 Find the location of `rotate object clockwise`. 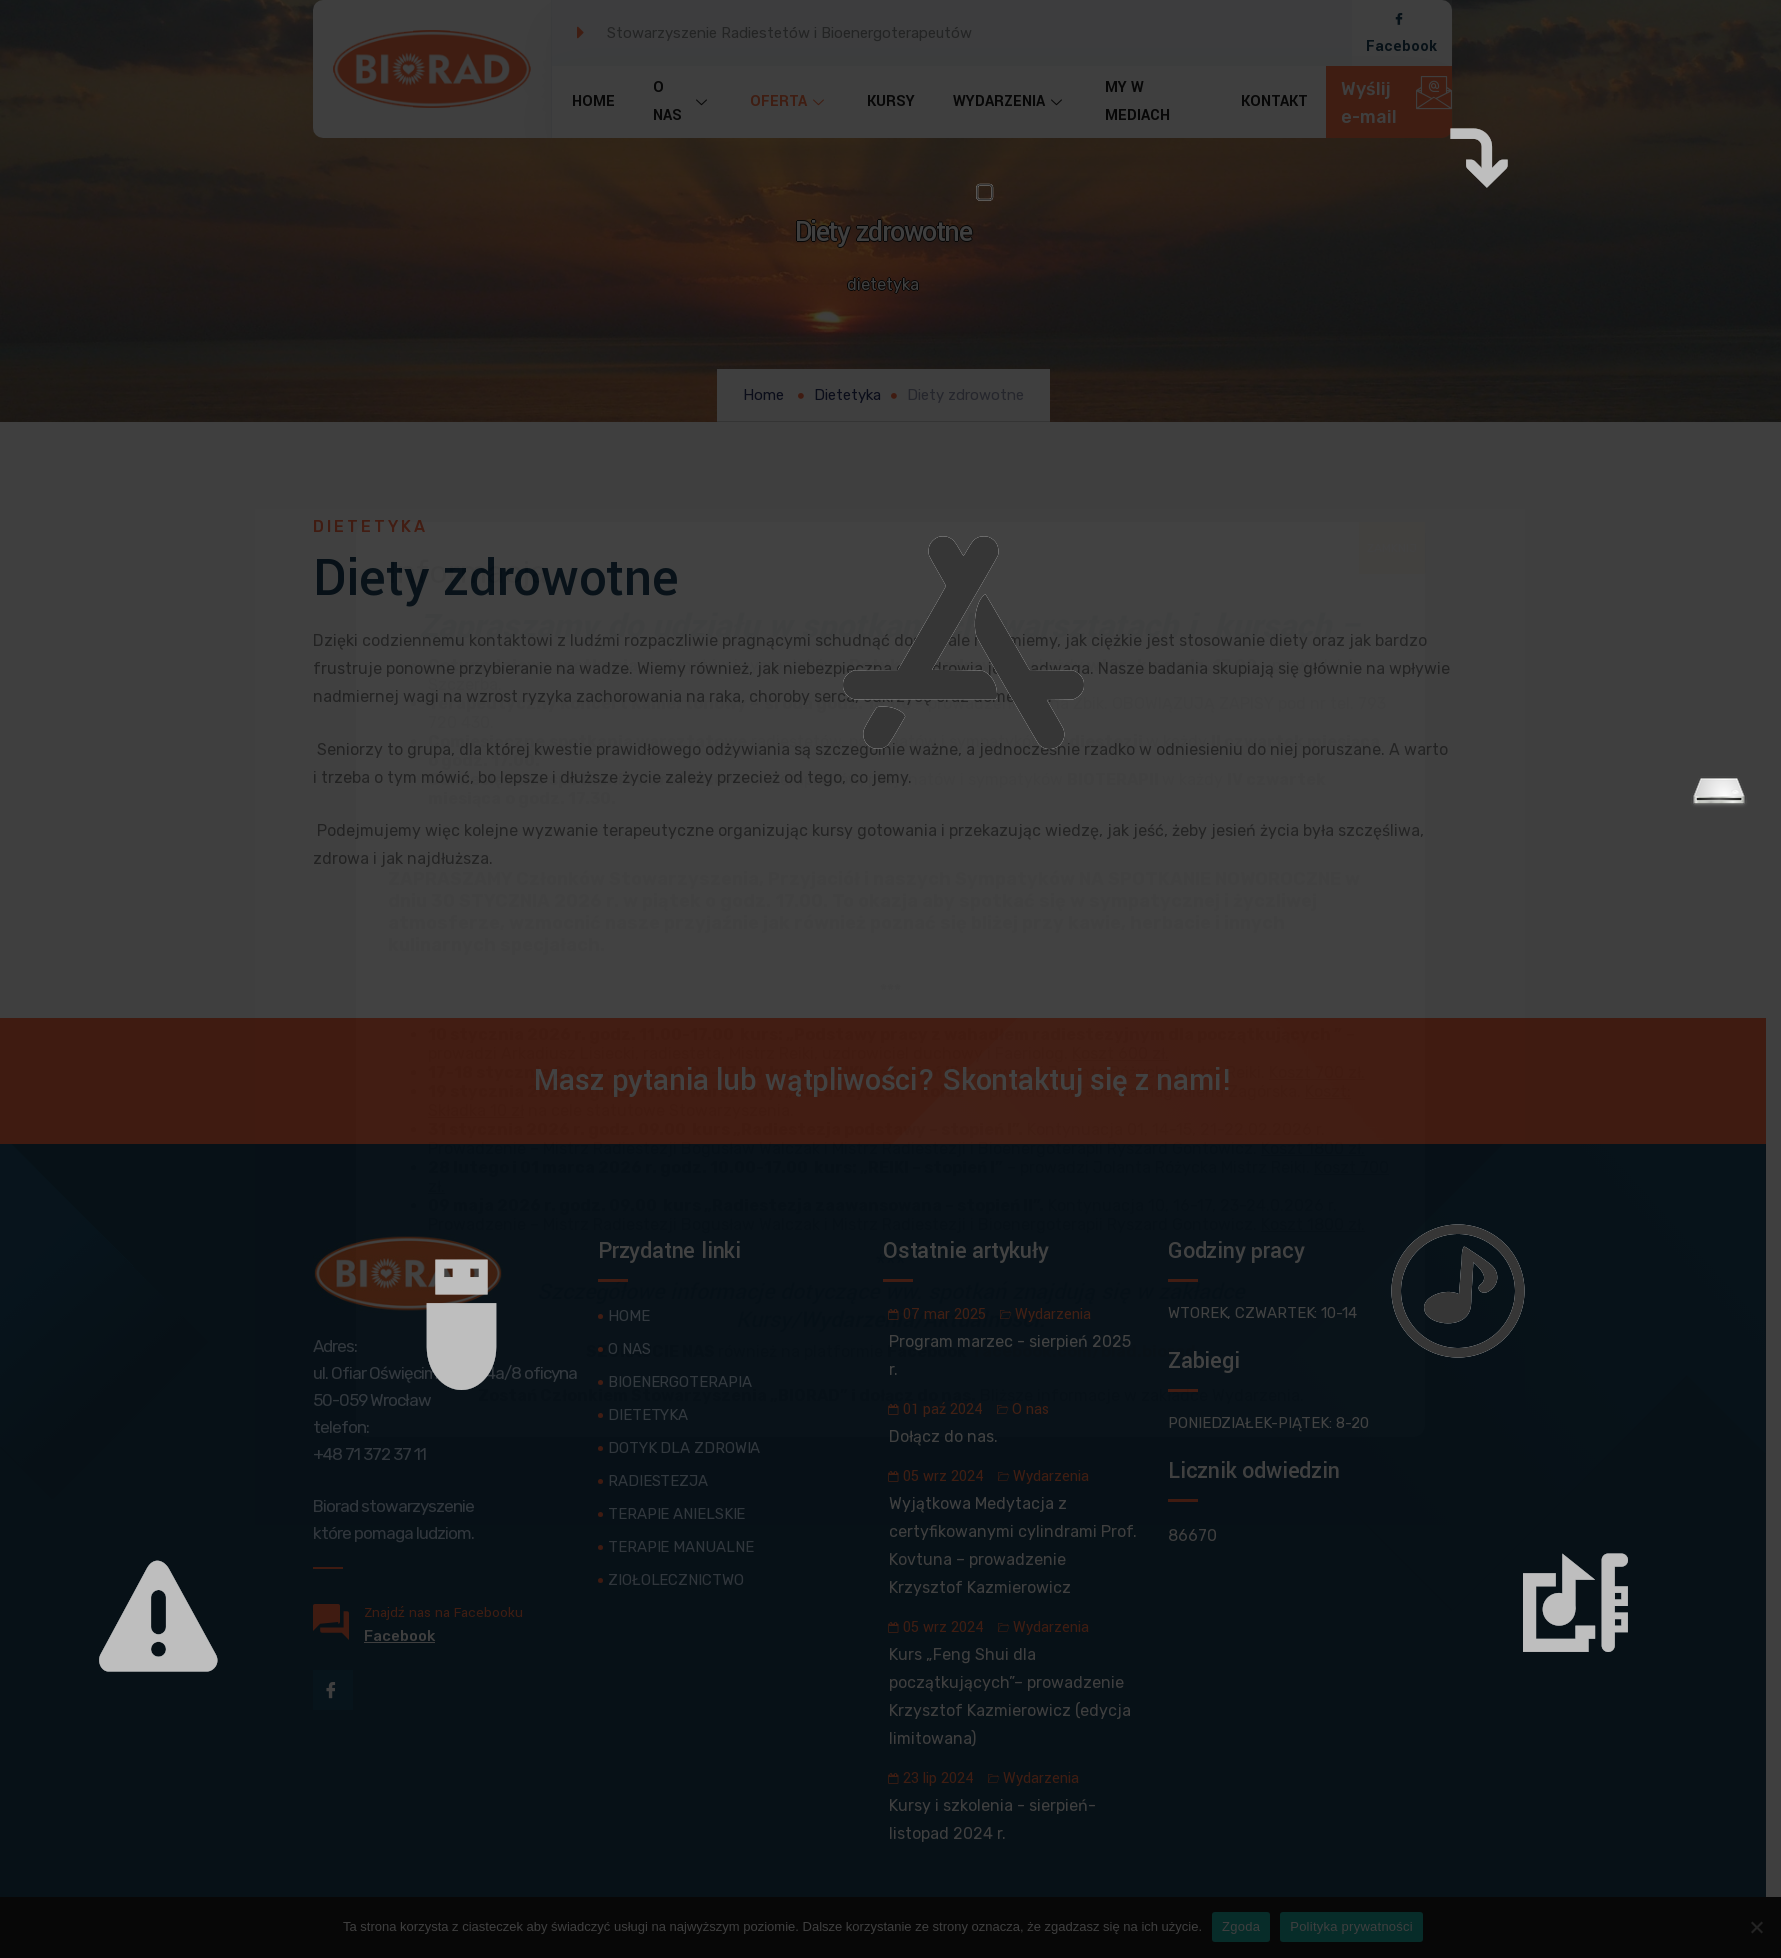

rotate object clockwise is located at coordinates (1476, 154).